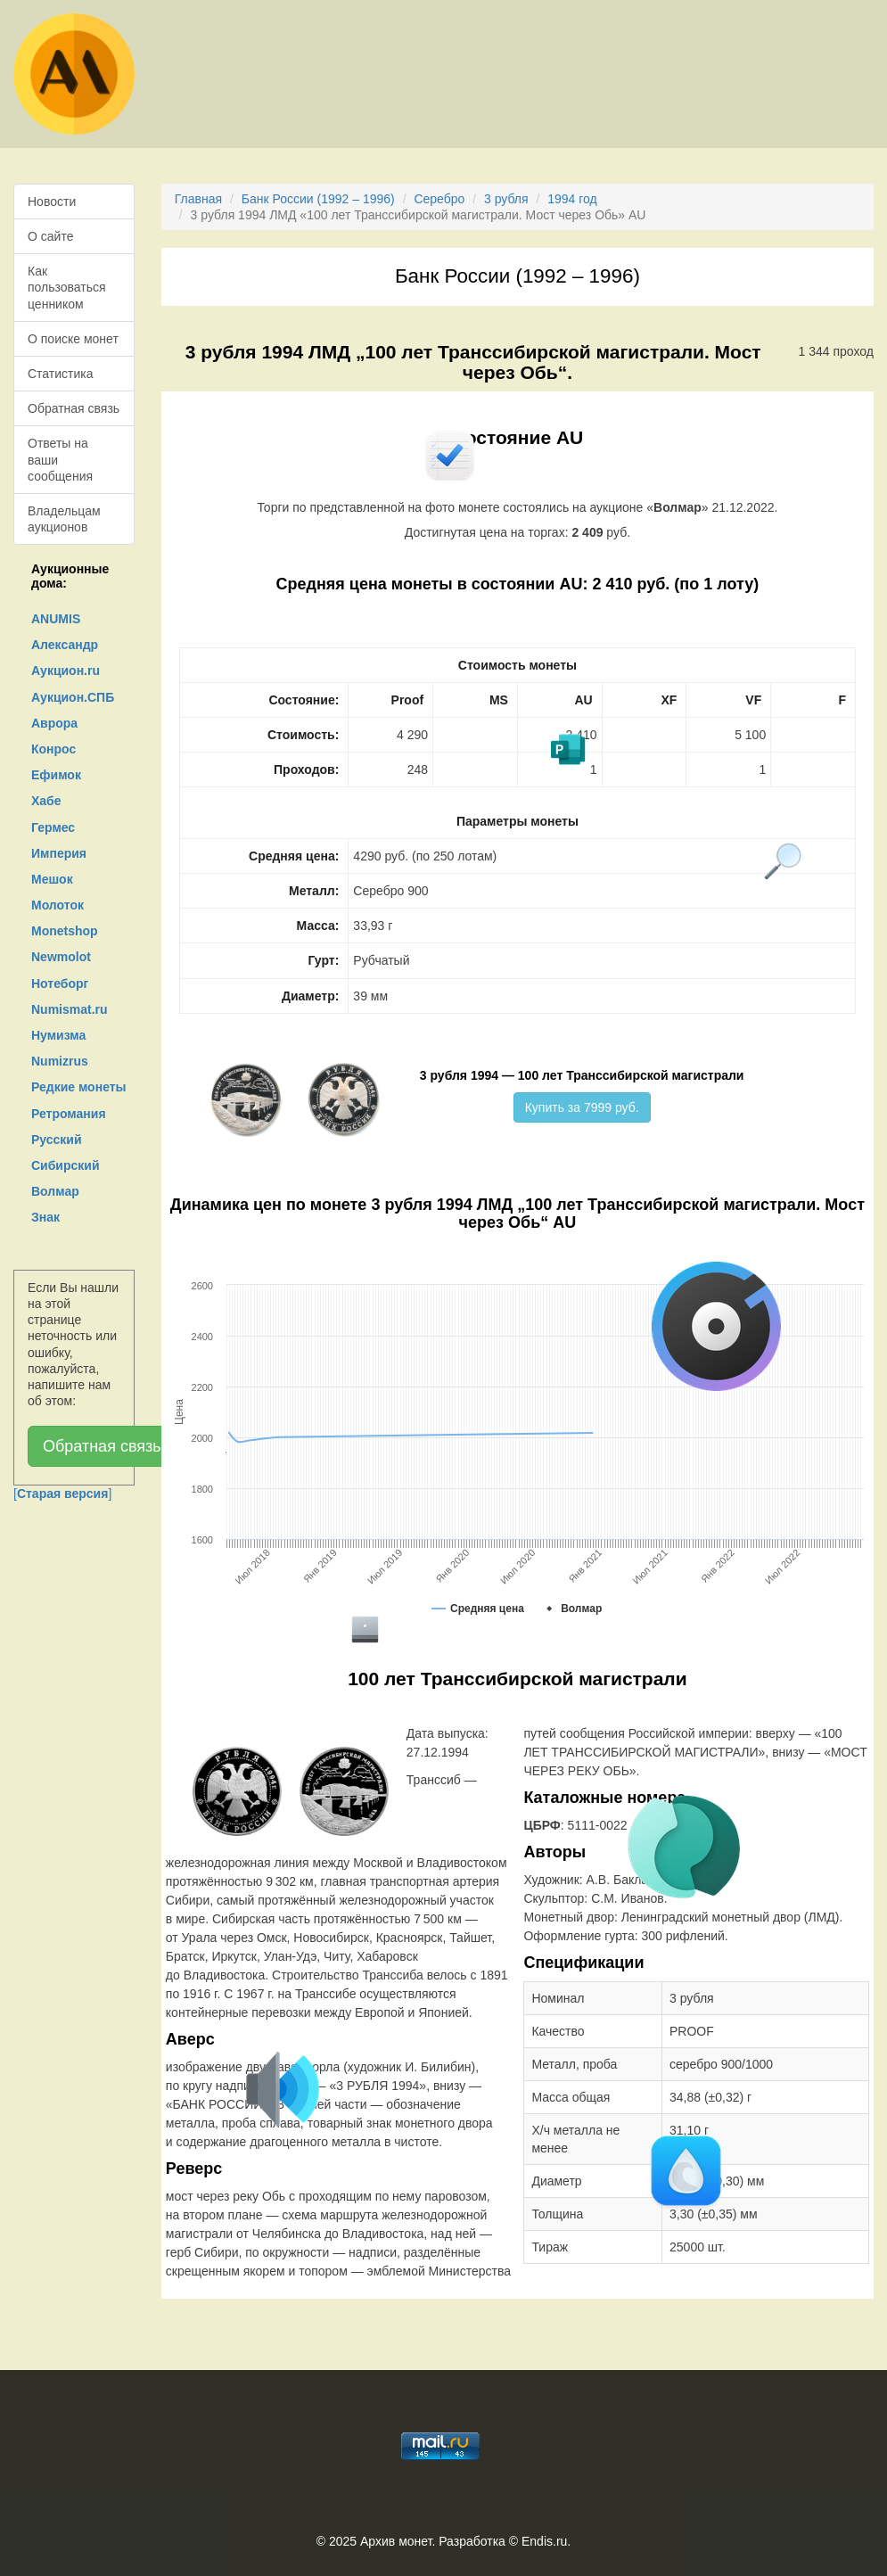 Image resolution: width=887 pixels, height=2576 pixels. I want to click on open the Microsoft Surface app, so click(365, 1629).